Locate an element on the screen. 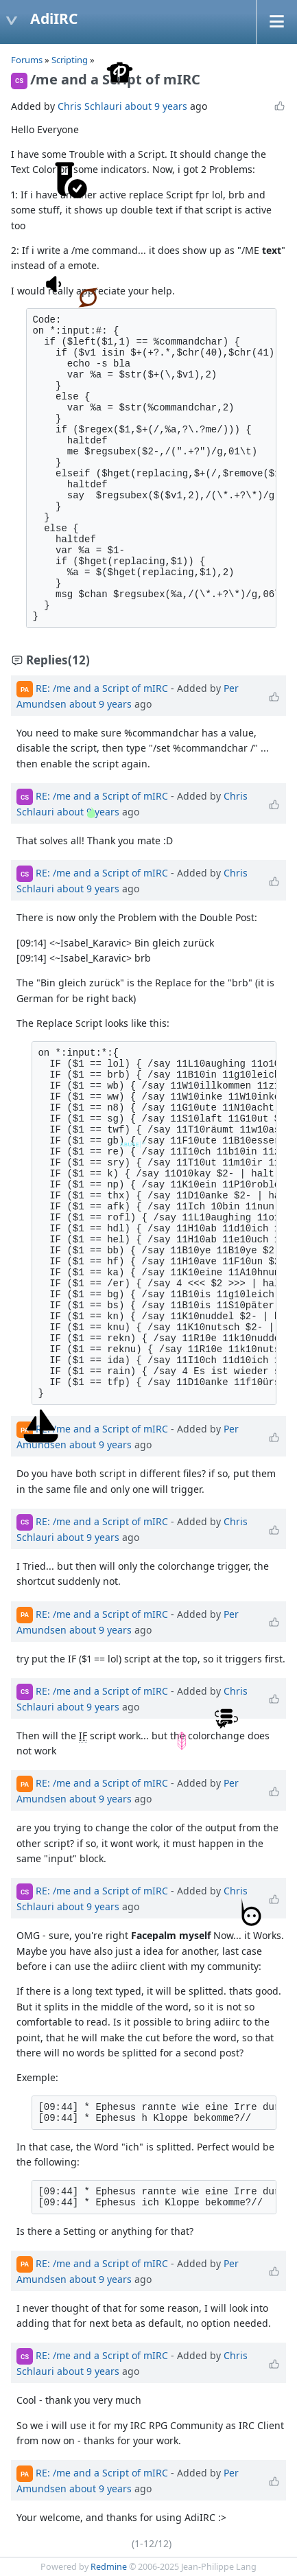  nimblr brand logo is located at coordinates (251, 1912).